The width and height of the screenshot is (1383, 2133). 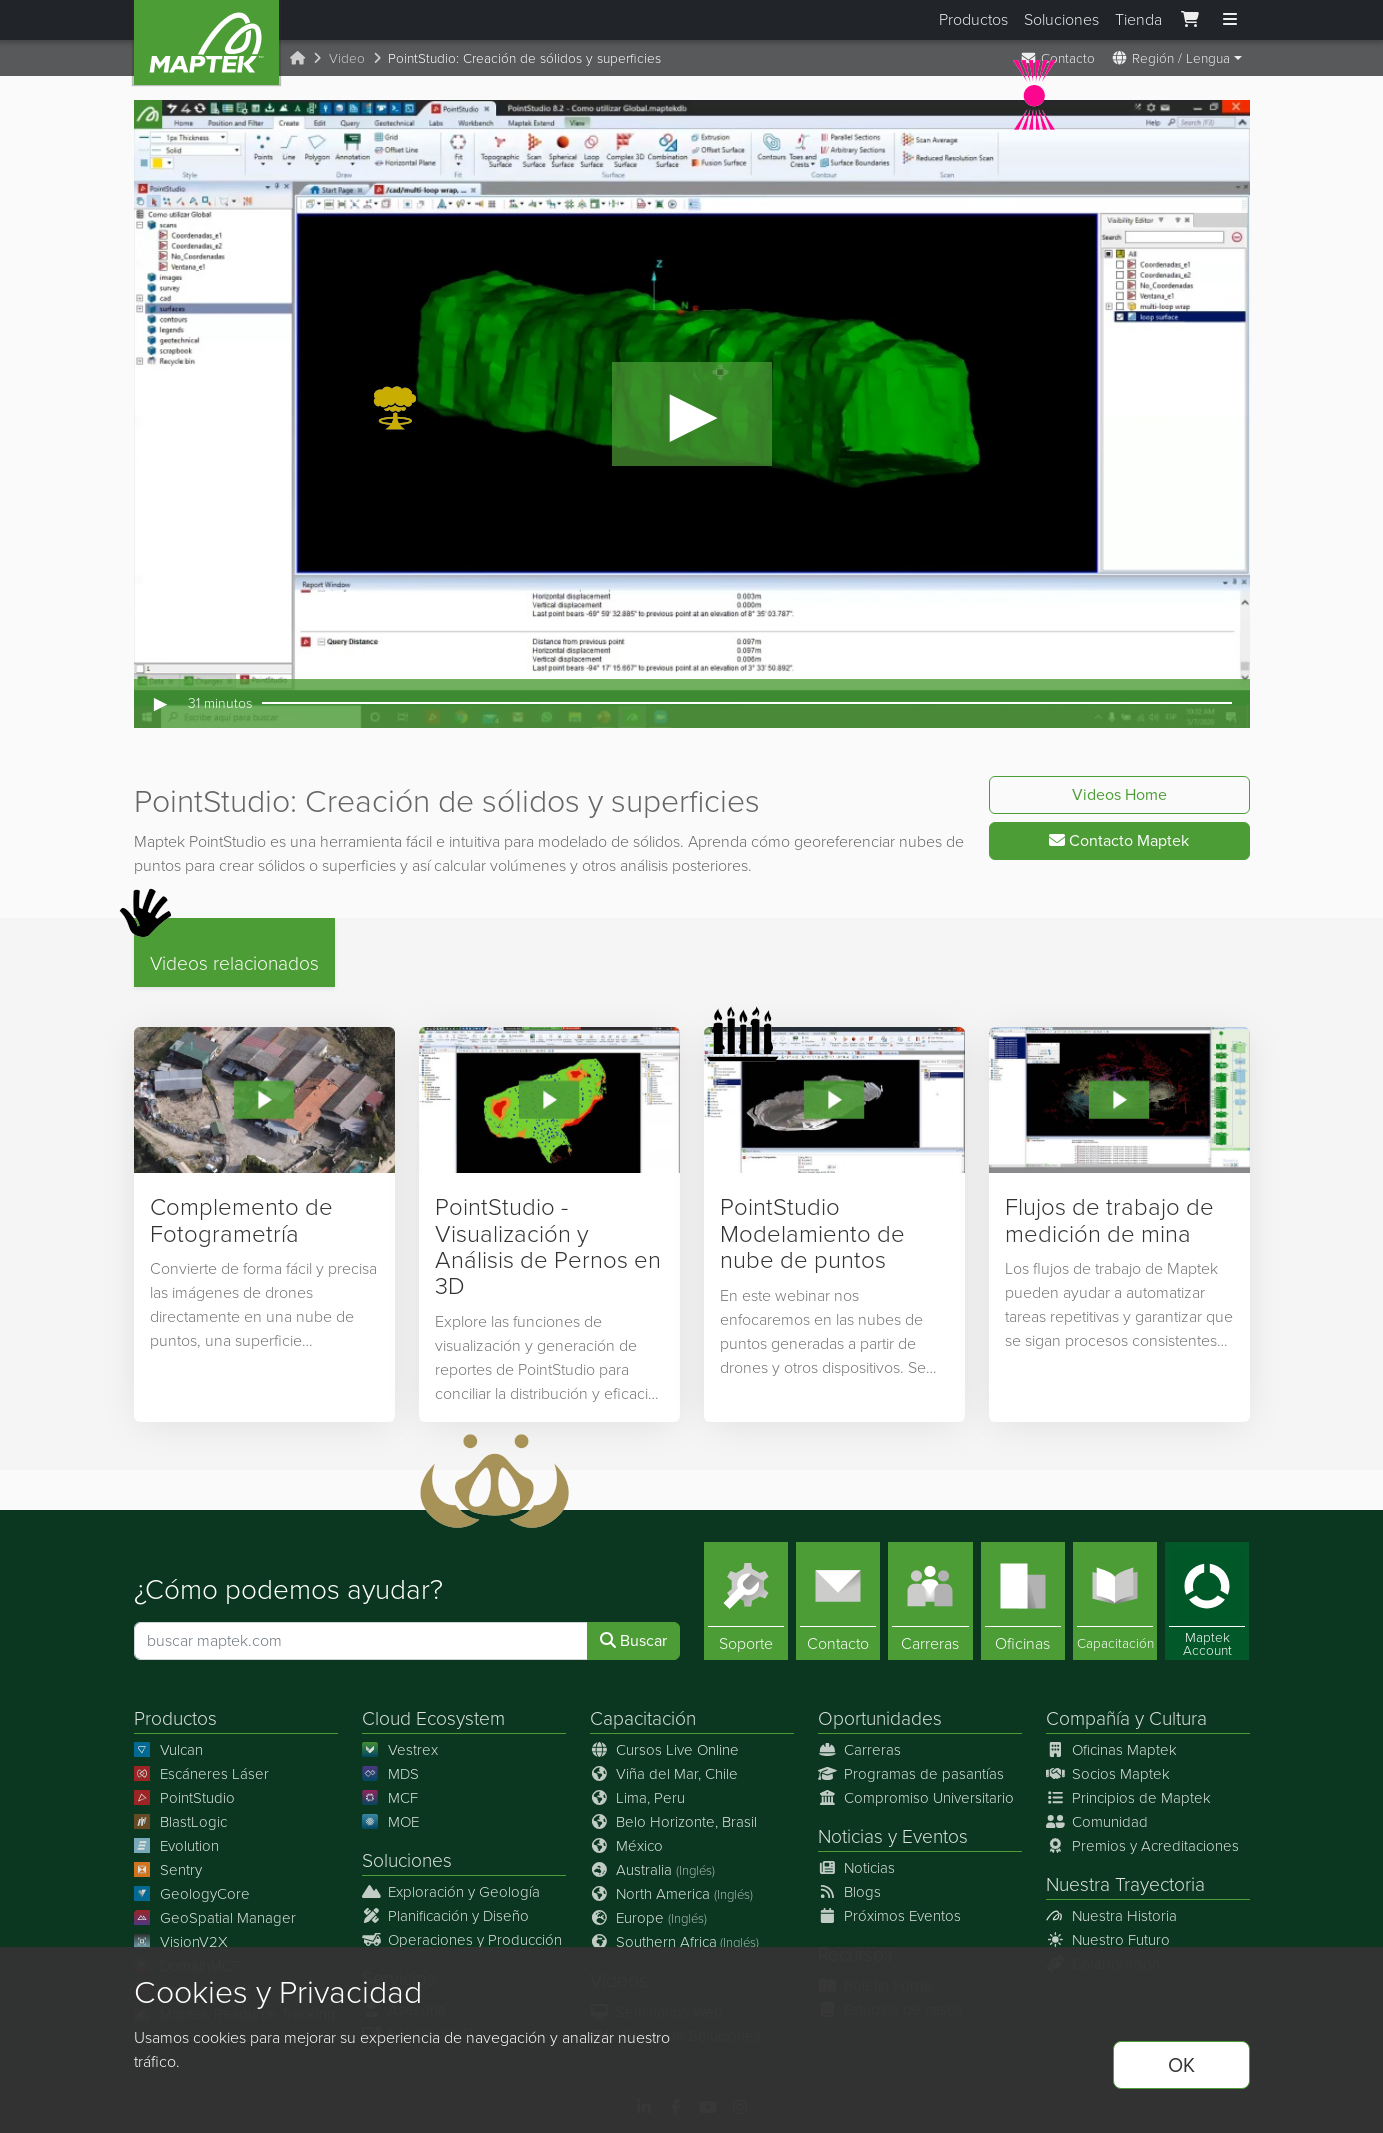 I want to click on indicates a burst of energy or power-up activation, so click(x=1033, y=95).